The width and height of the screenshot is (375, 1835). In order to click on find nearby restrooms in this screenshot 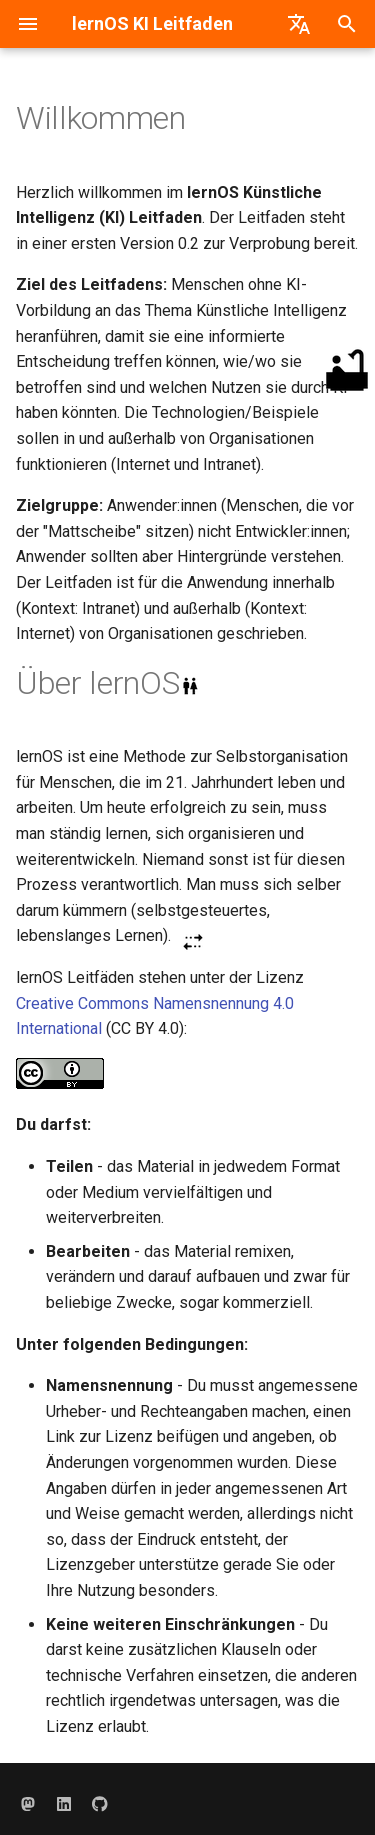, I will do `click(190, 686)`.